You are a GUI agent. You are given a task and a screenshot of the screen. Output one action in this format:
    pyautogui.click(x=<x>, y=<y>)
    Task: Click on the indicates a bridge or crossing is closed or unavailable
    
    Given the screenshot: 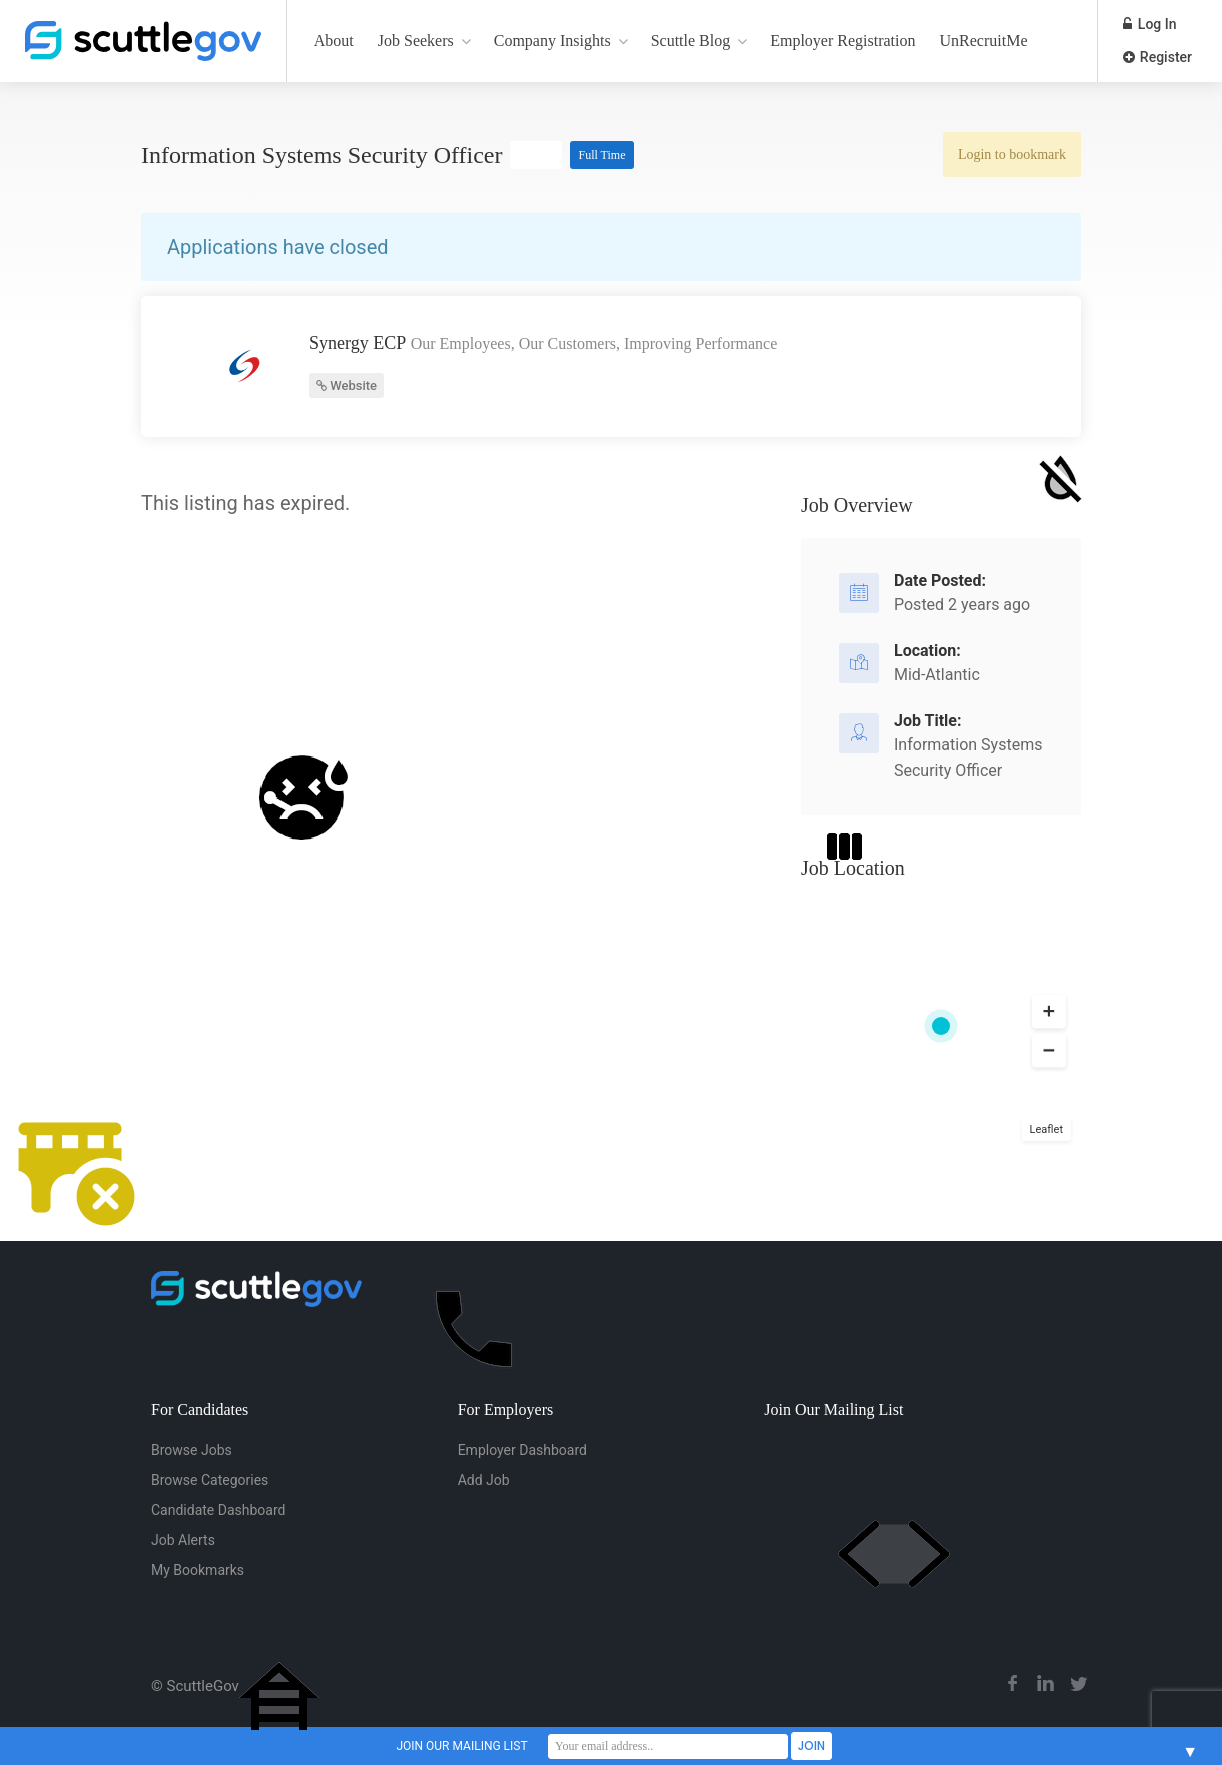 What is the action you would take?
    pyautogui.click(x=76, y=1167)
    